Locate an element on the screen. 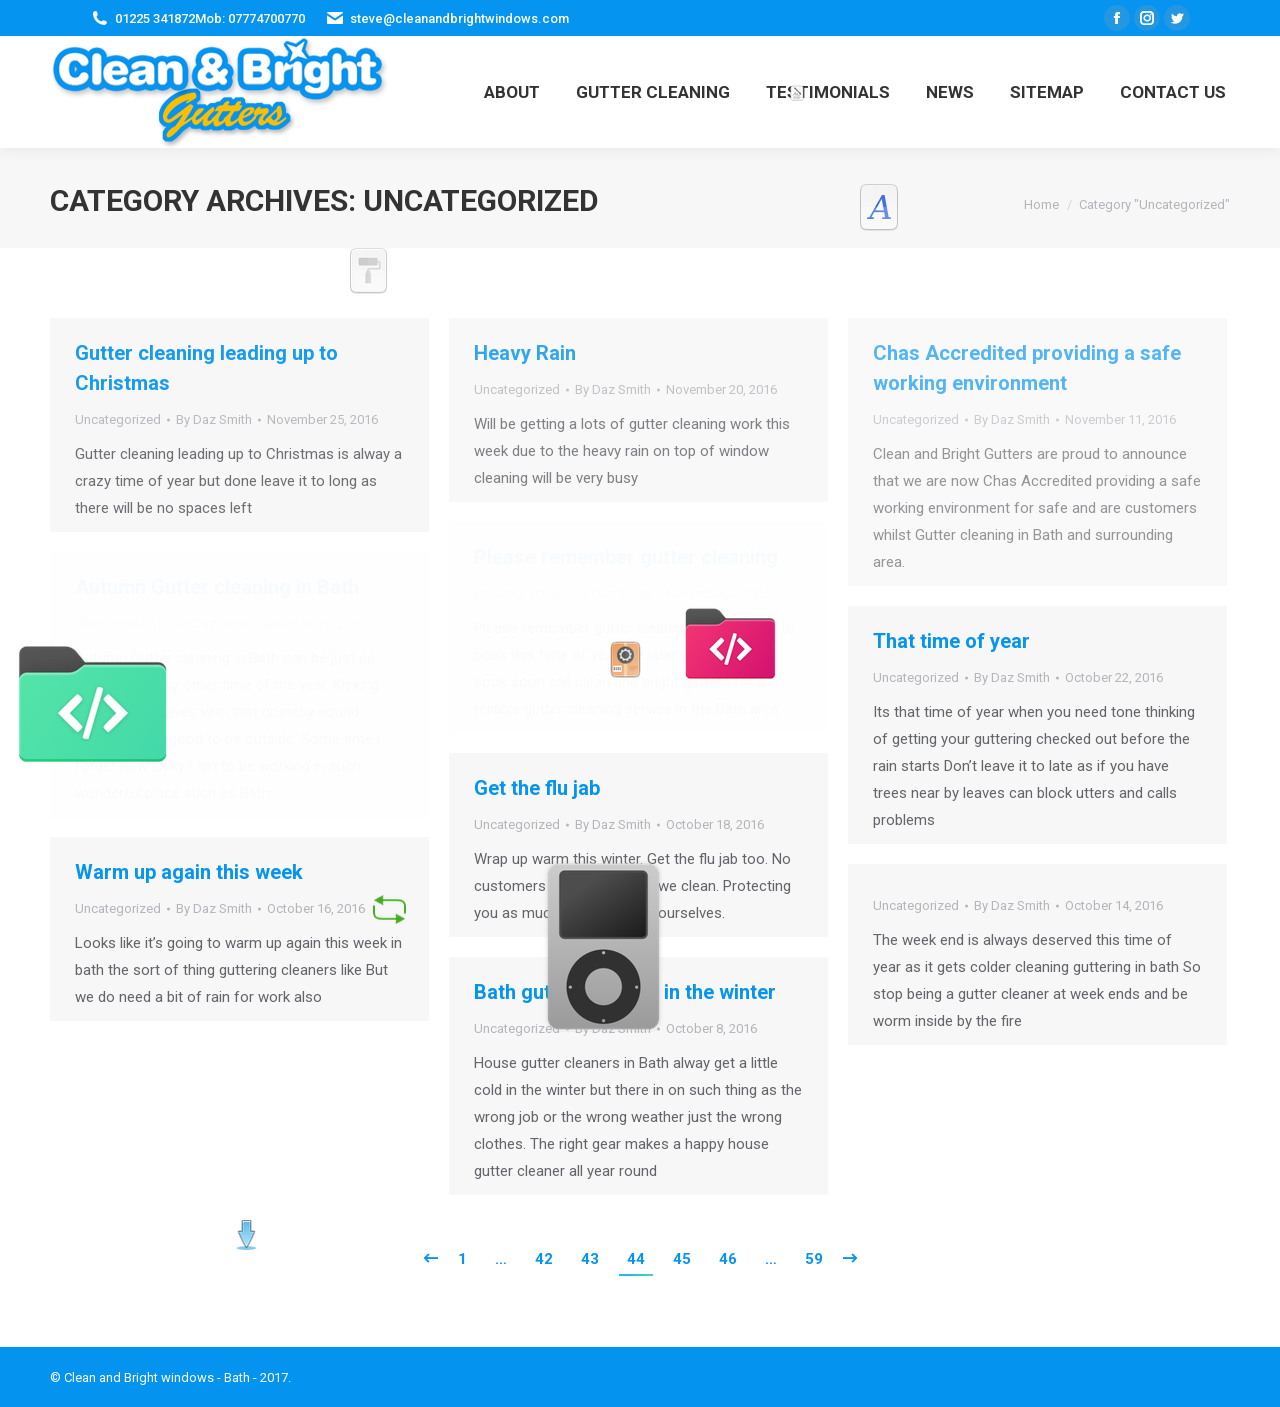  open folder containing programming or code files is located at coordinates (730, 646).